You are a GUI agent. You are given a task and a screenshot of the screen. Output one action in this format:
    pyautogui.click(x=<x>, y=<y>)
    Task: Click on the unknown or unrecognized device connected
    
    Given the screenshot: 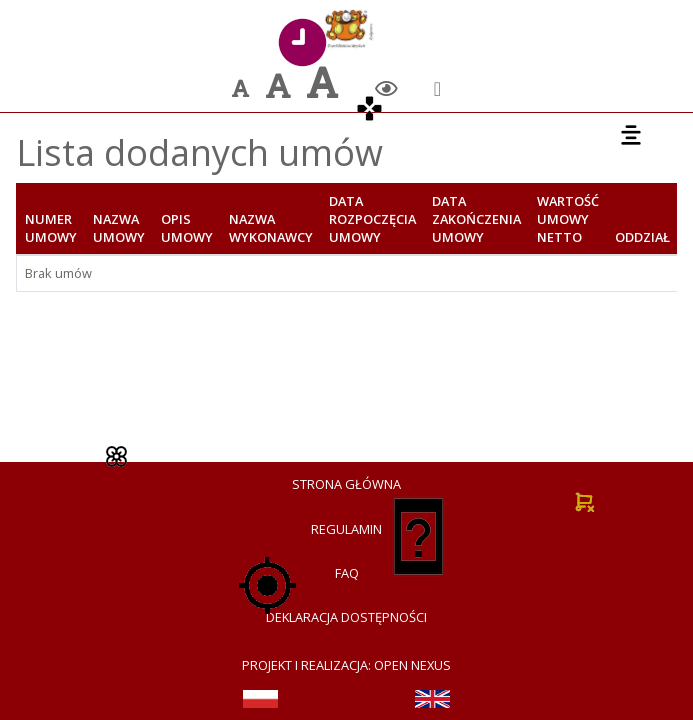 What is the action you would take?
    pyautogui.click(x=418, y=536)
    